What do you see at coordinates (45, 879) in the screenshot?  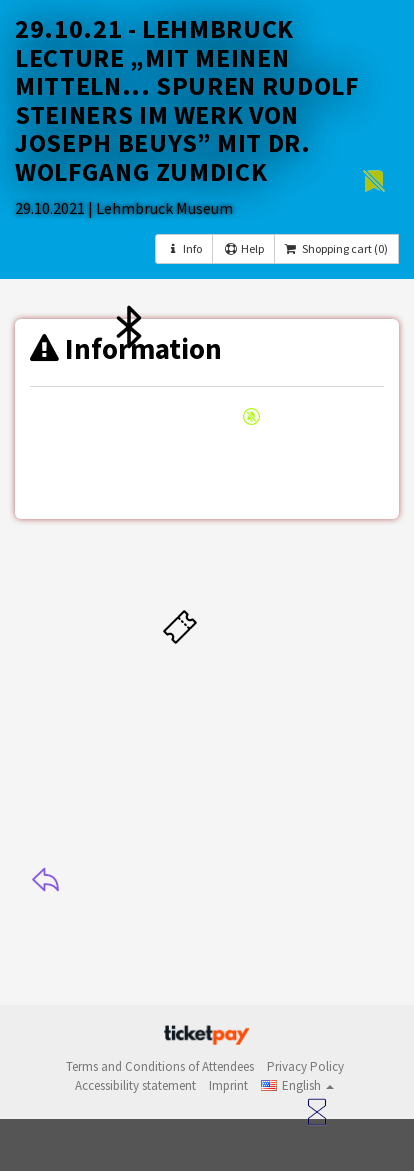 I see `undo the last action` at bounding box center [45, 879].